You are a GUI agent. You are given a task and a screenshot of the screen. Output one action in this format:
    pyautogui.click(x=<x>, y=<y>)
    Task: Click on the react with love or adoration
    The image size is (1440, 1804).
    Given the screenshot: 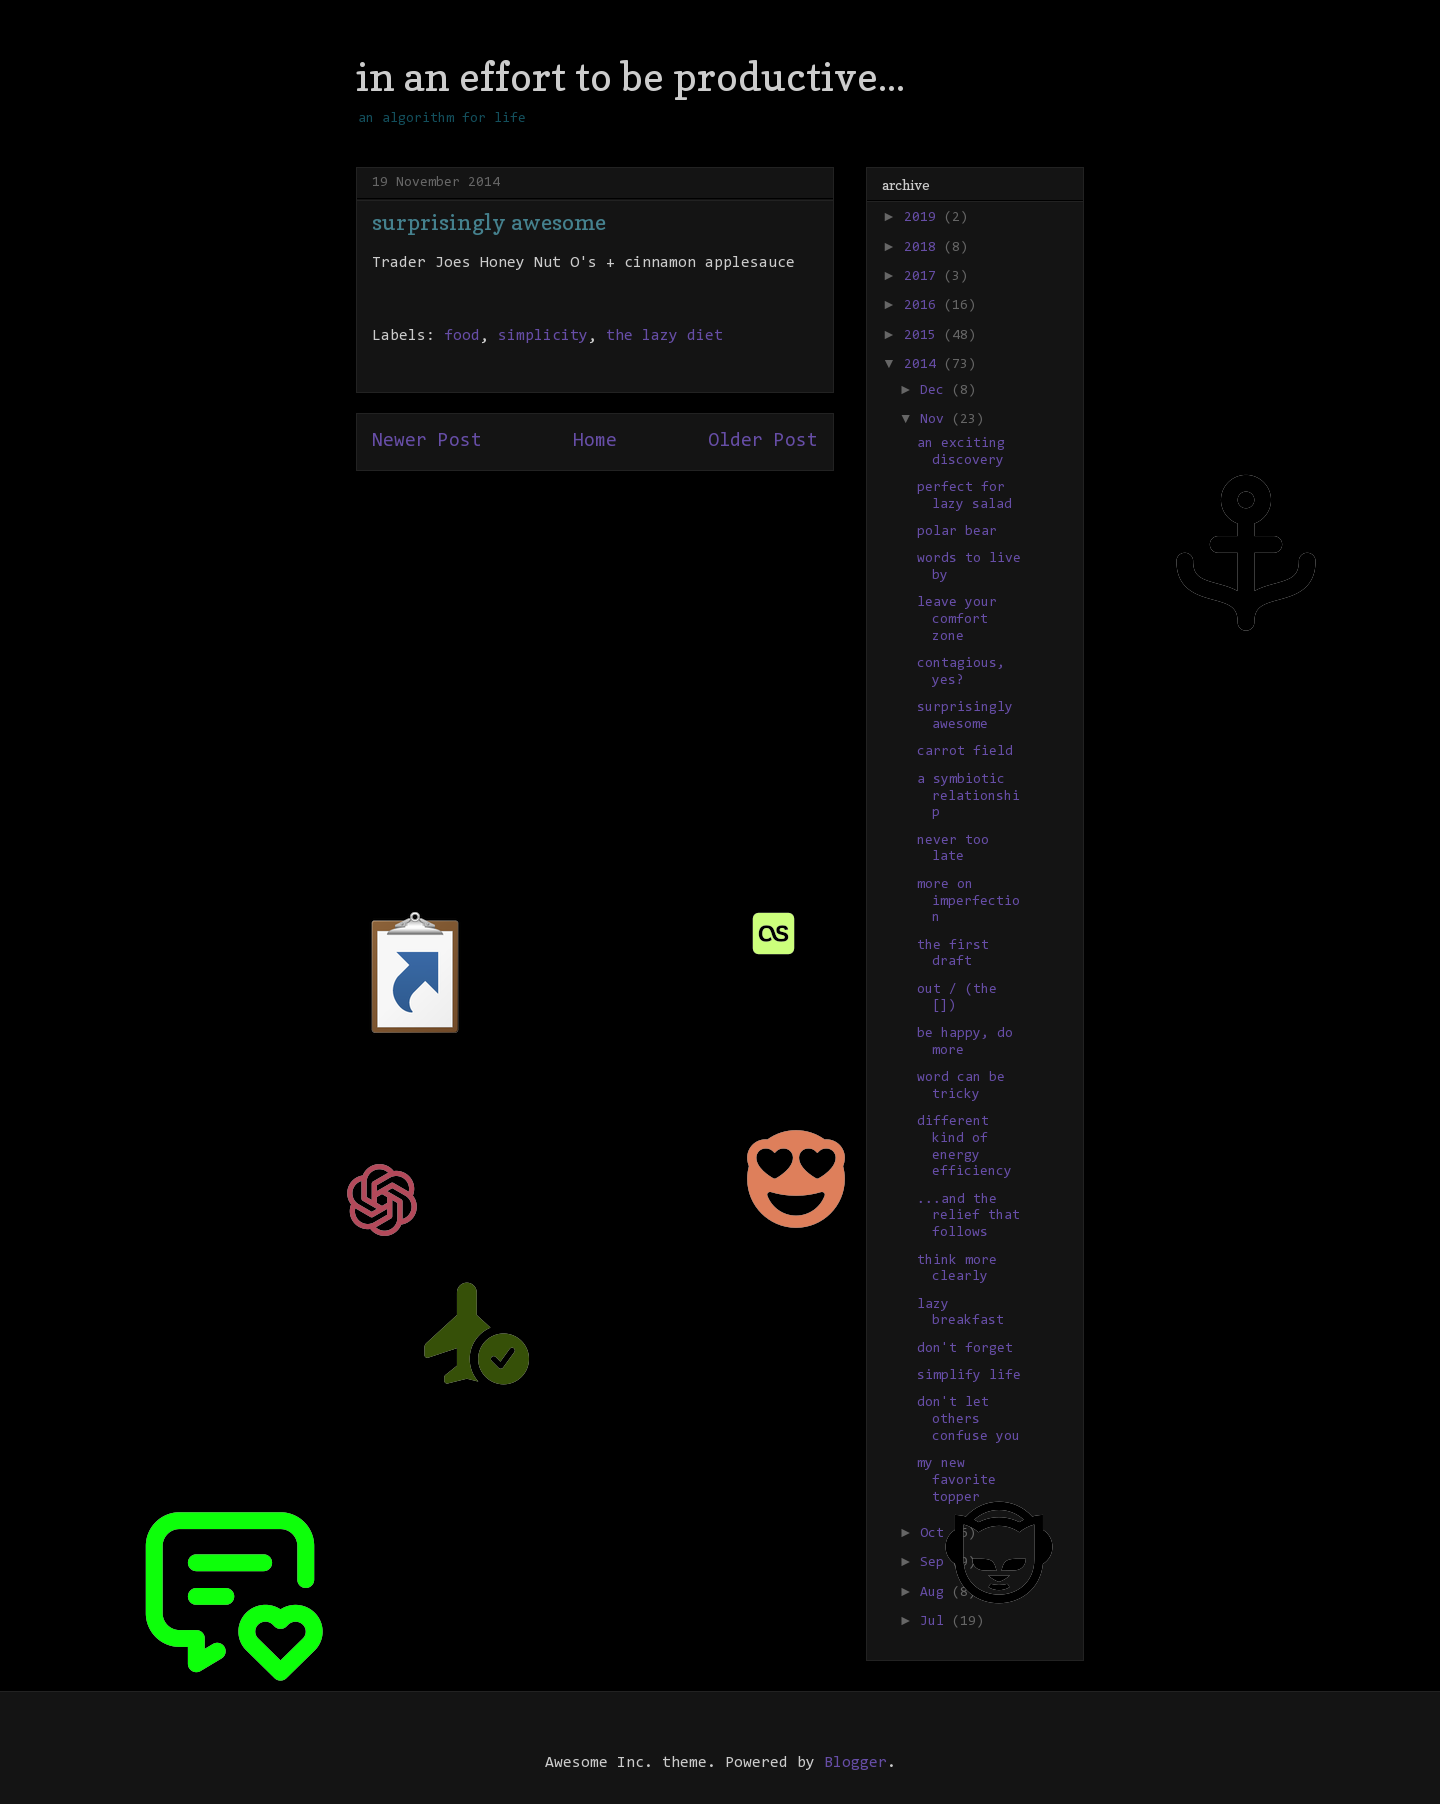 What is the action you would take?
    pyautogui.click(x=796, y=1179)
    